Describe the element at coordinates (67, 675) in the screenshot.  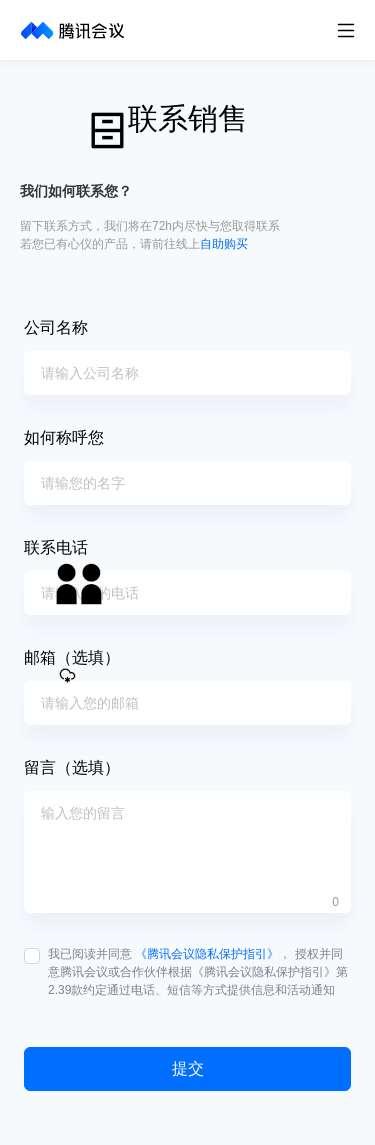
I see `indicates snowy weather conditions` at that location.